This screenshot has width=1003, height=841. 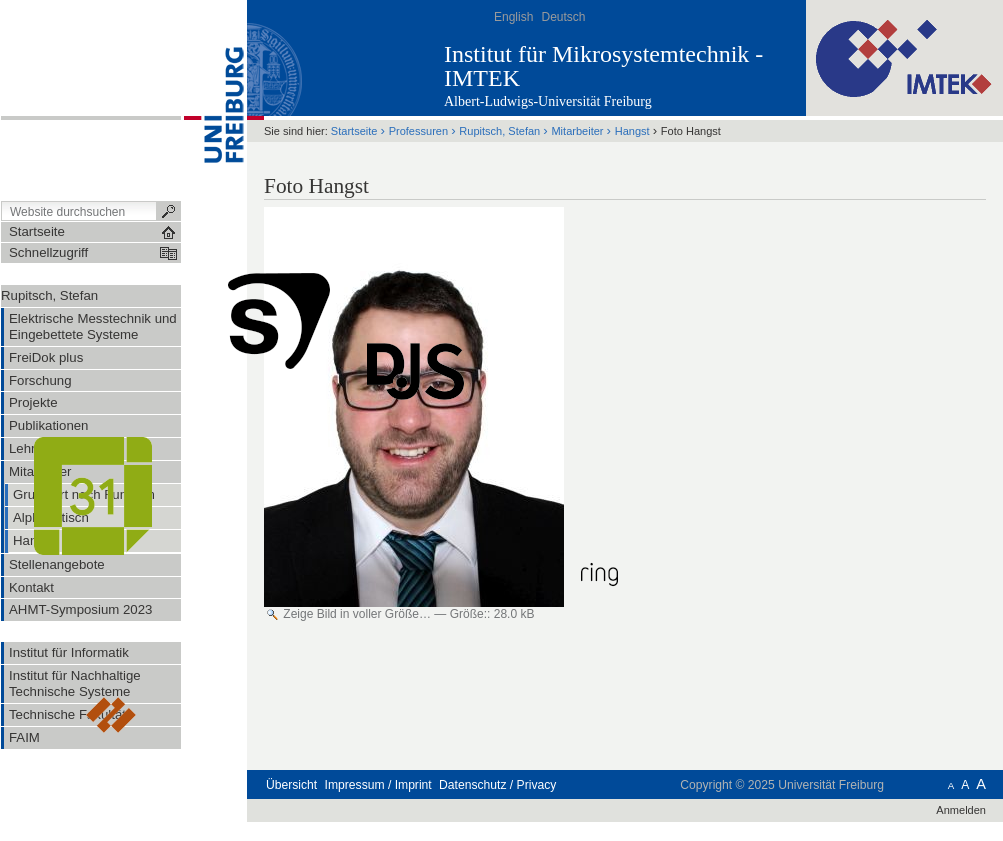 What do you see at coordinates (599, 574) in the screenshot?
I see `open the Ring smart home app` at bounding box center [599, 574].